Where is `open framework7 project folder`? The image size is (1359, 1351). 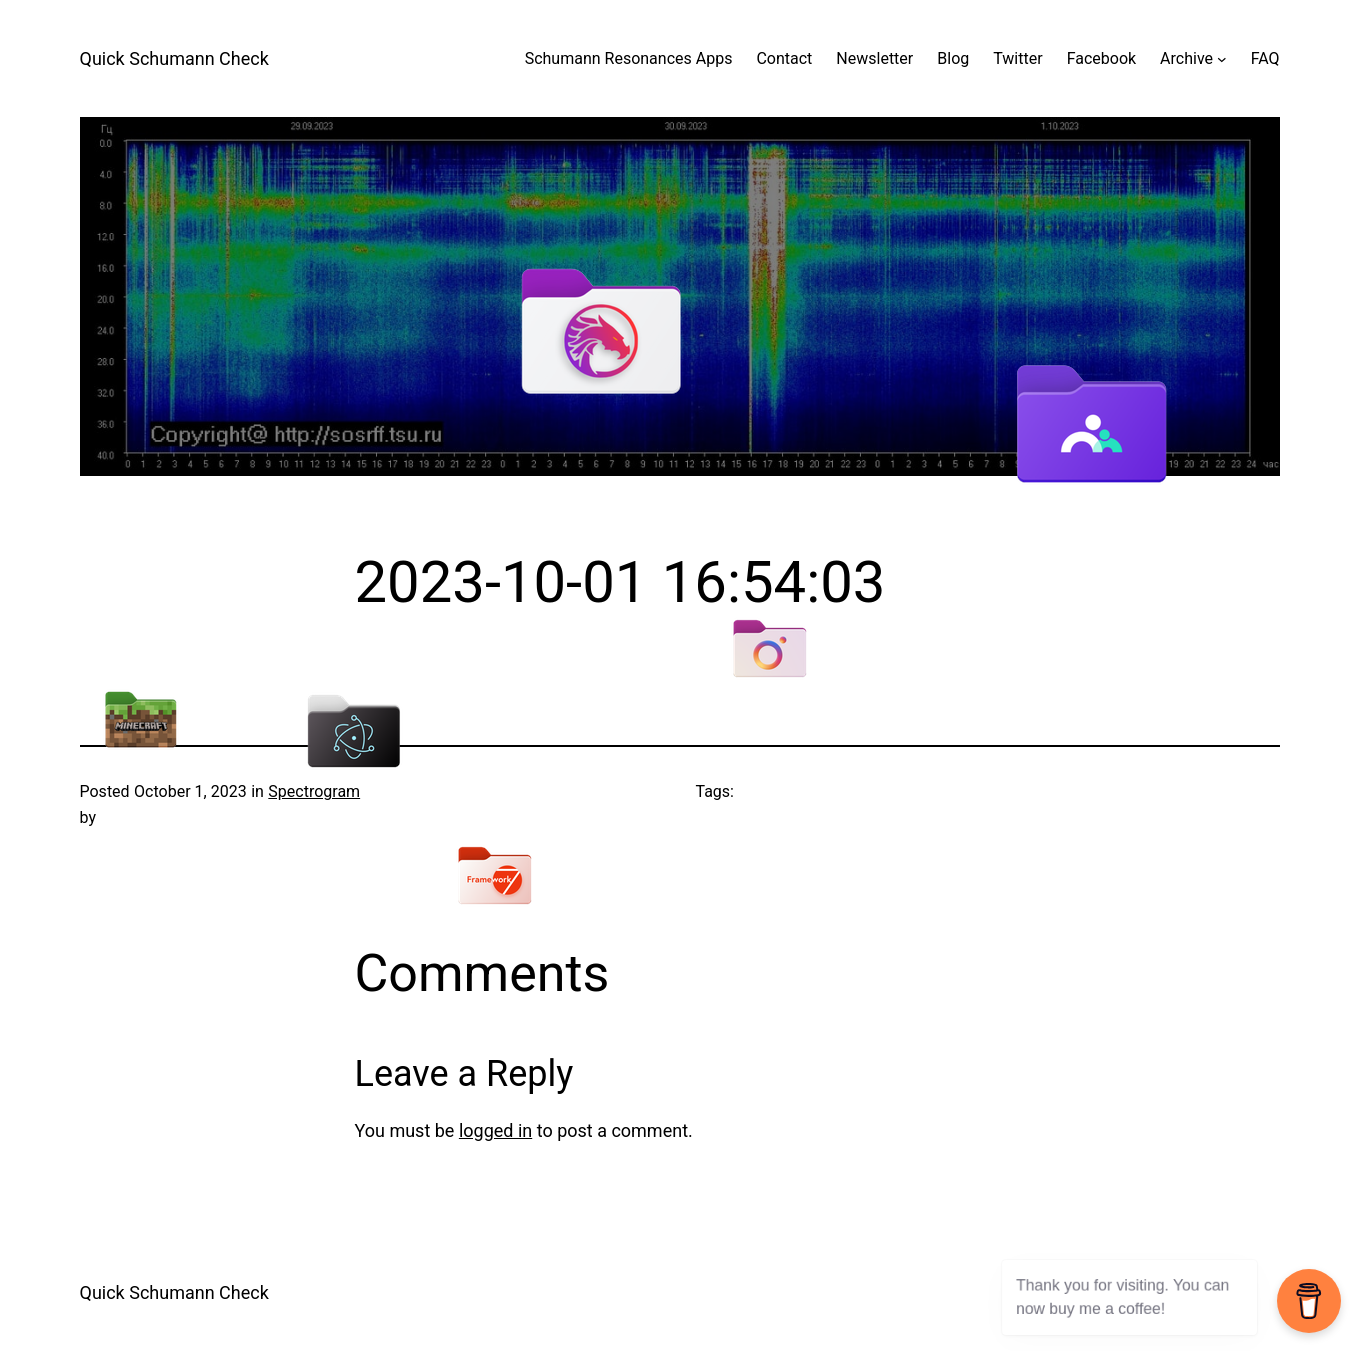 open framework7 project folder is located at coordinates (494, 877).